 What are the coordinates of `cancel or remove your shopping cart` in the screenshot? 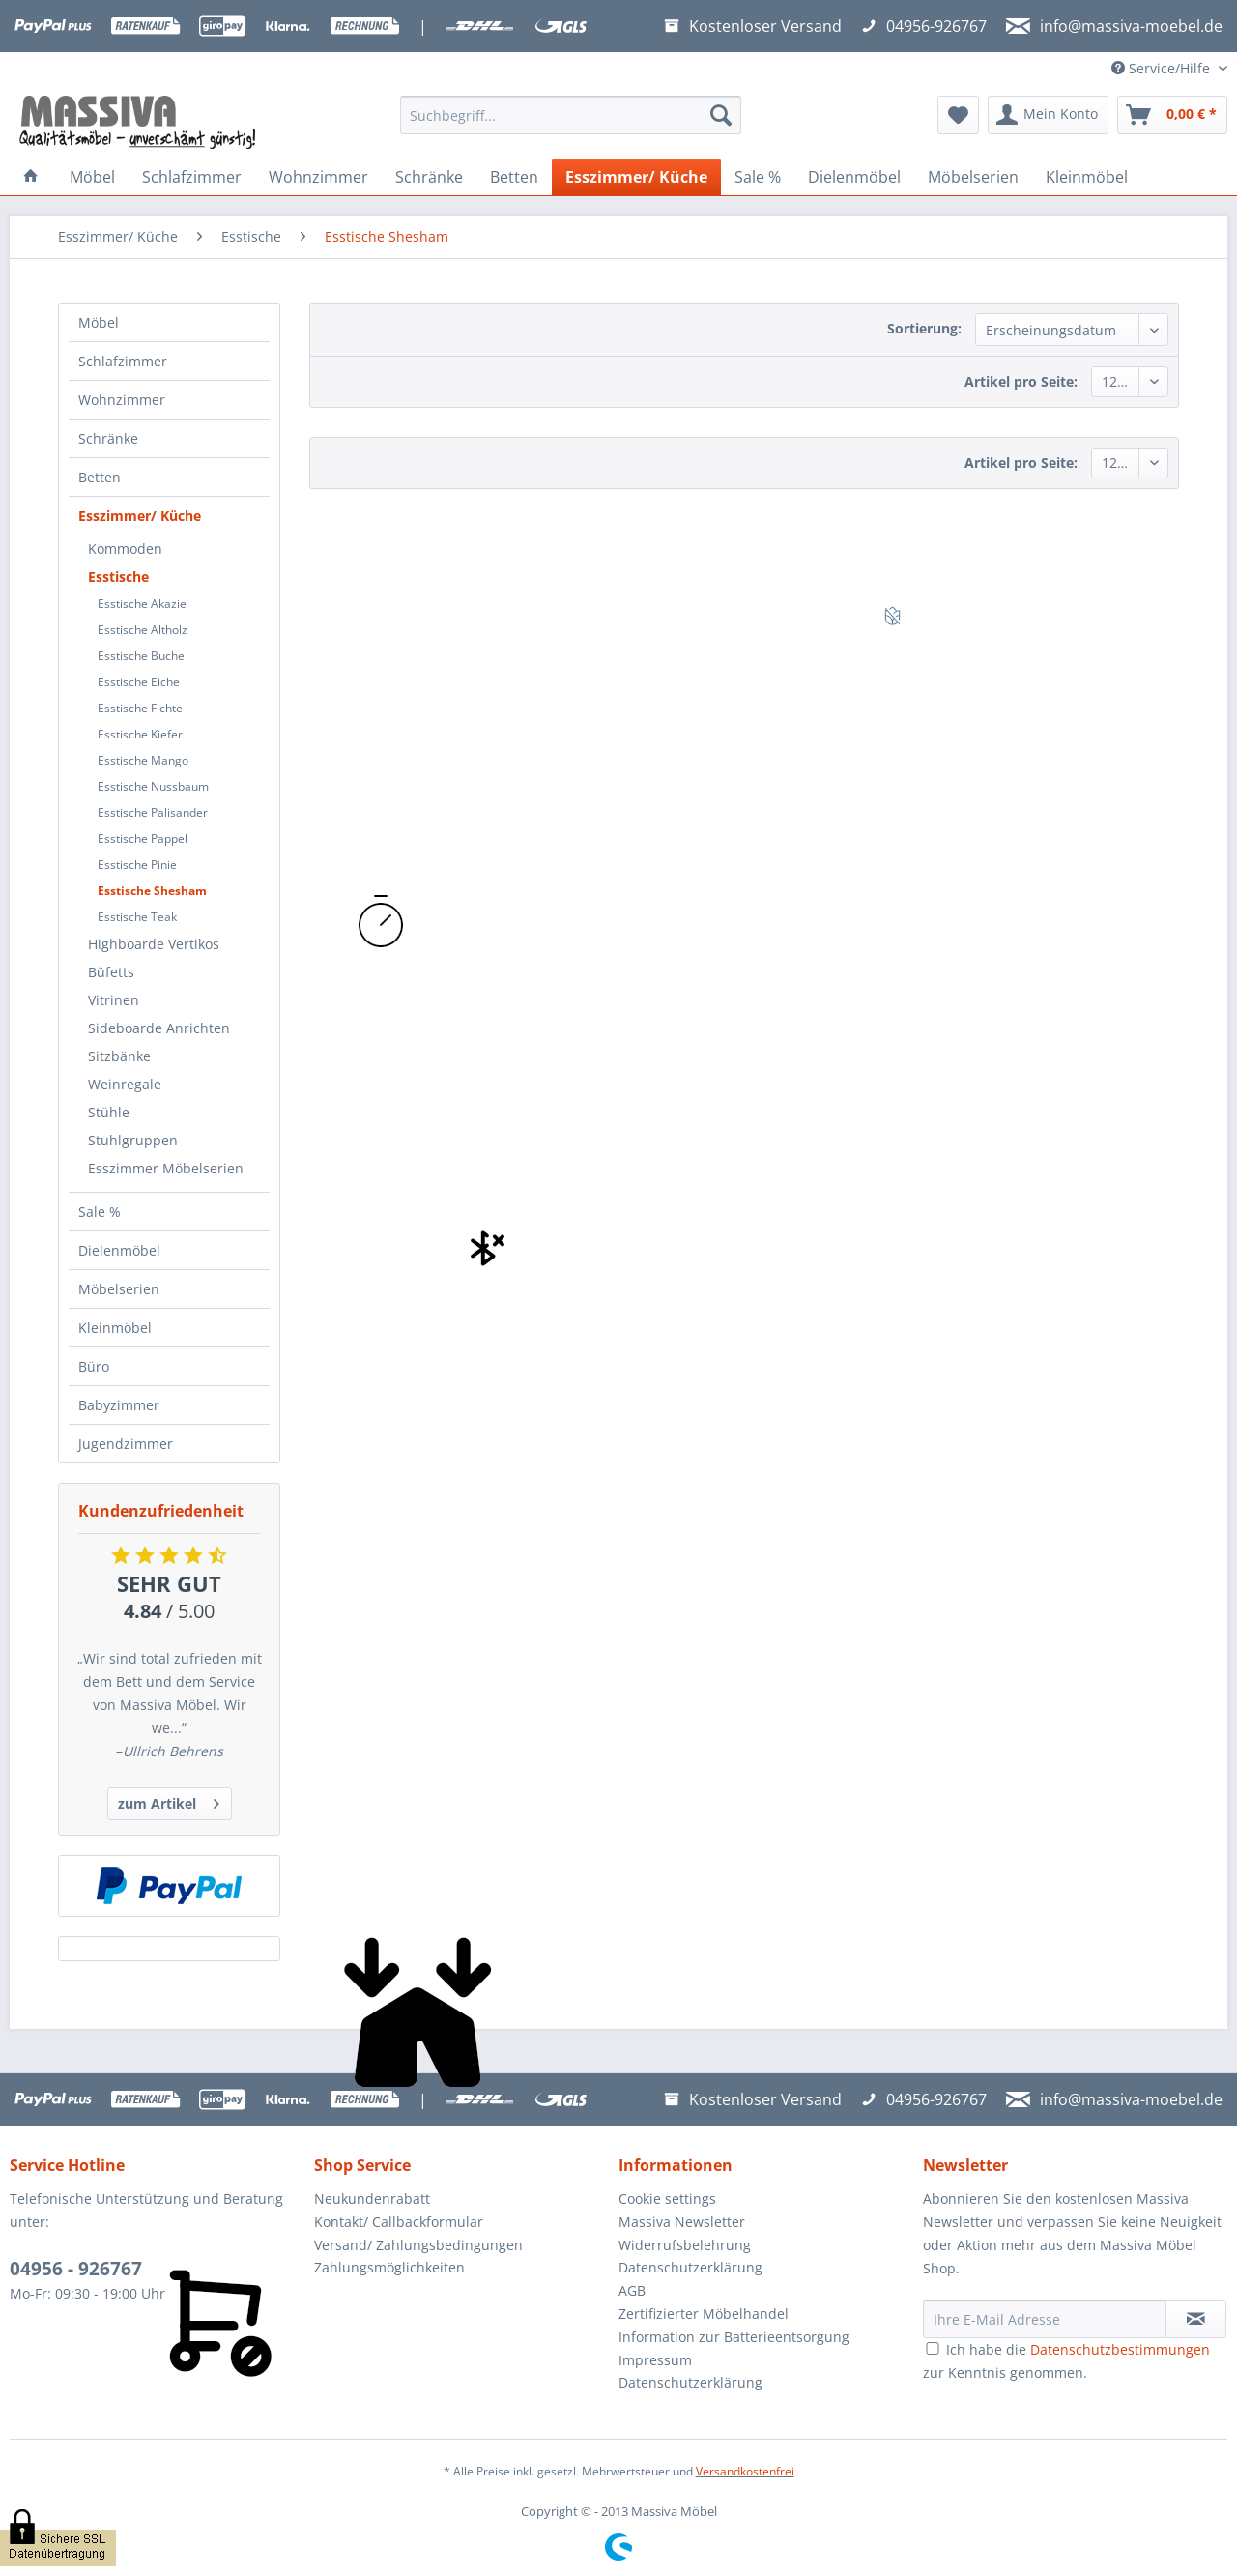 It's located at (216, 2321).